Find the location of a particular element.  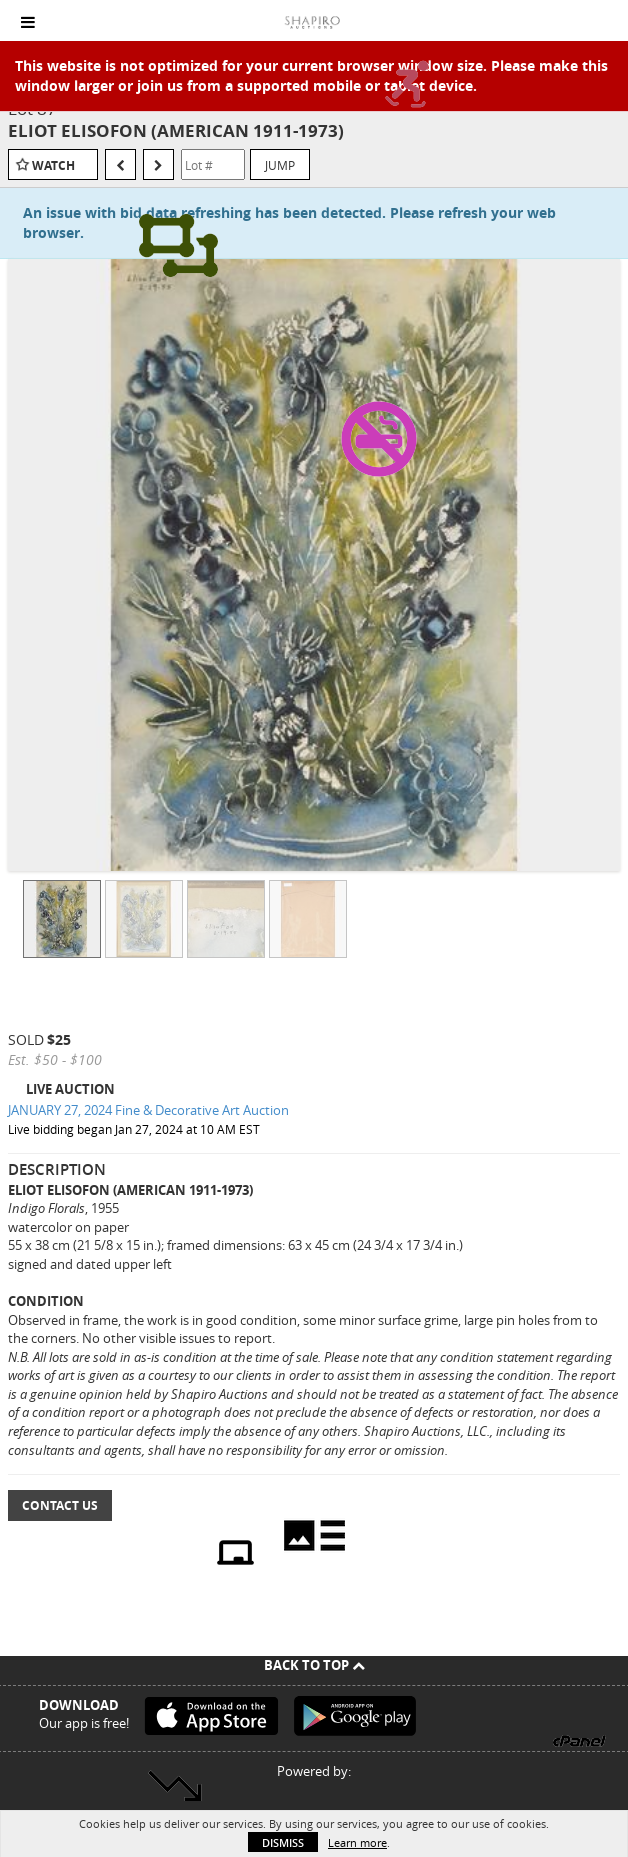

indicates a no smoking zone or area is located at coordinates (379, 439).